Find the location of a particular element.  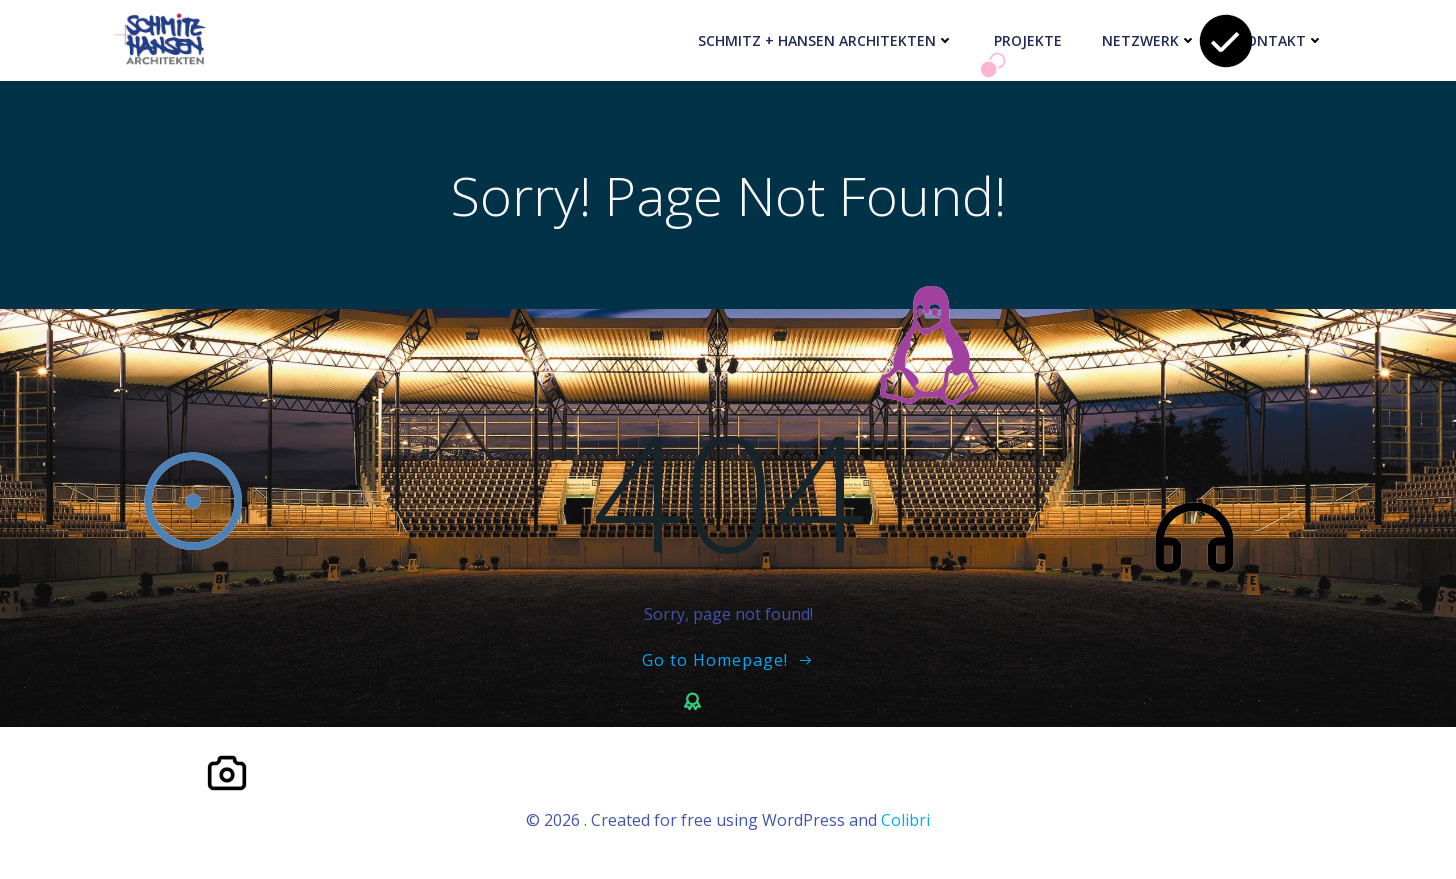

activate or enable breakpoints in the debugger is located at coordinates (993, 65).